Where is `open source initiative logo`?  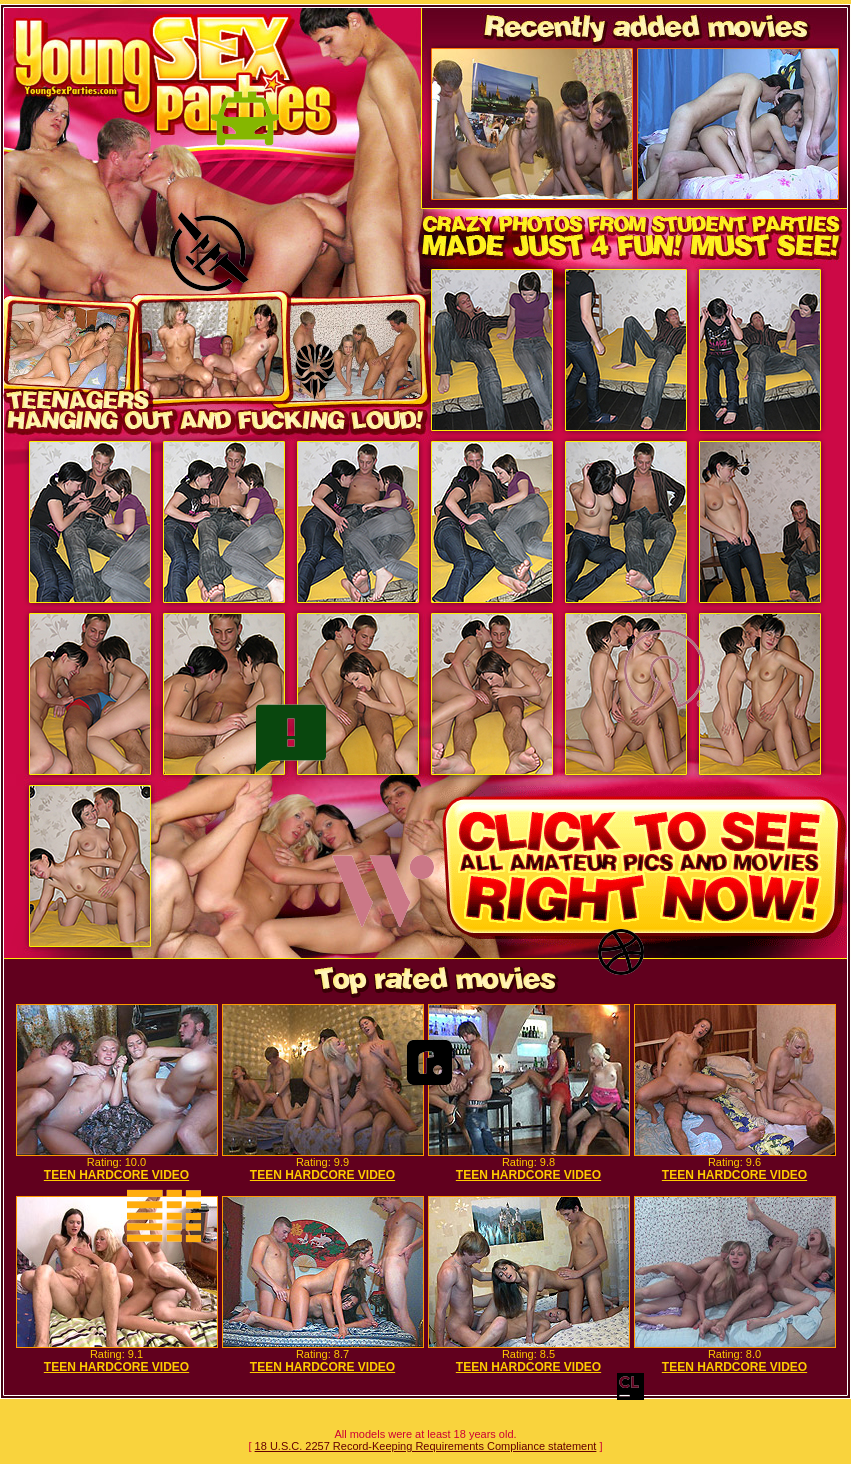 open source initiative logo is located at coordinates (664, 668).